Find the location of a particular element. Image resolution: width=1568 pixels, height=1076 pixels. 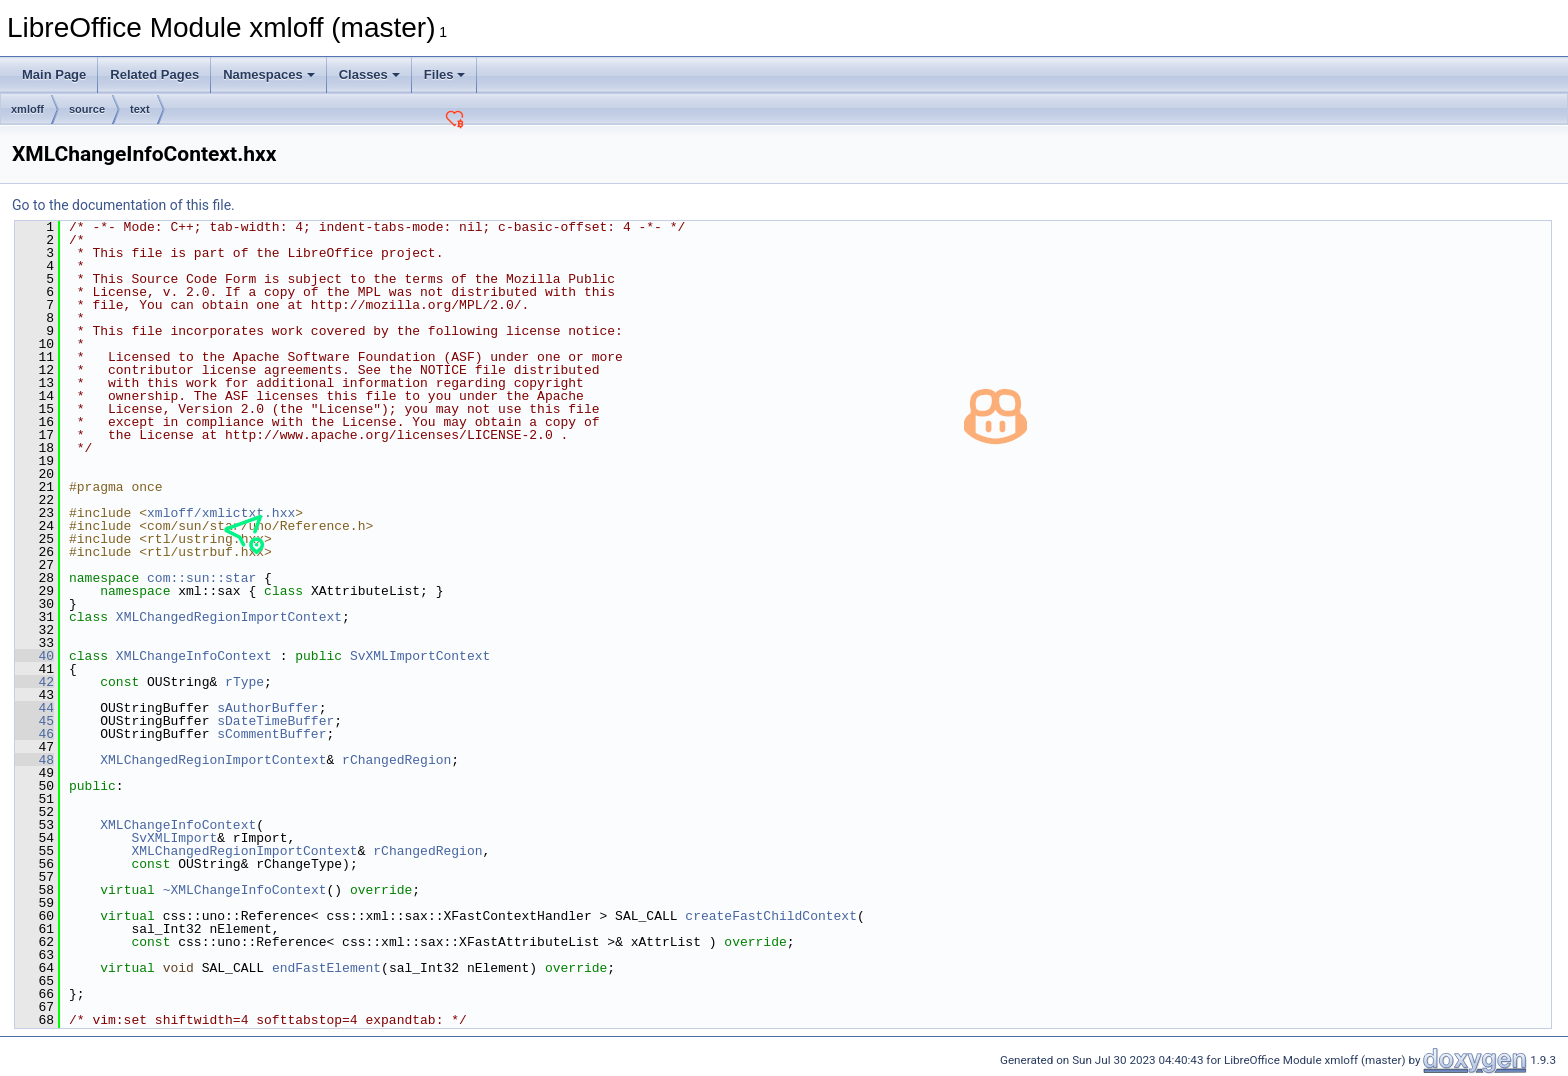

access github copilot ai assistant is located at coordinates (995, 416).